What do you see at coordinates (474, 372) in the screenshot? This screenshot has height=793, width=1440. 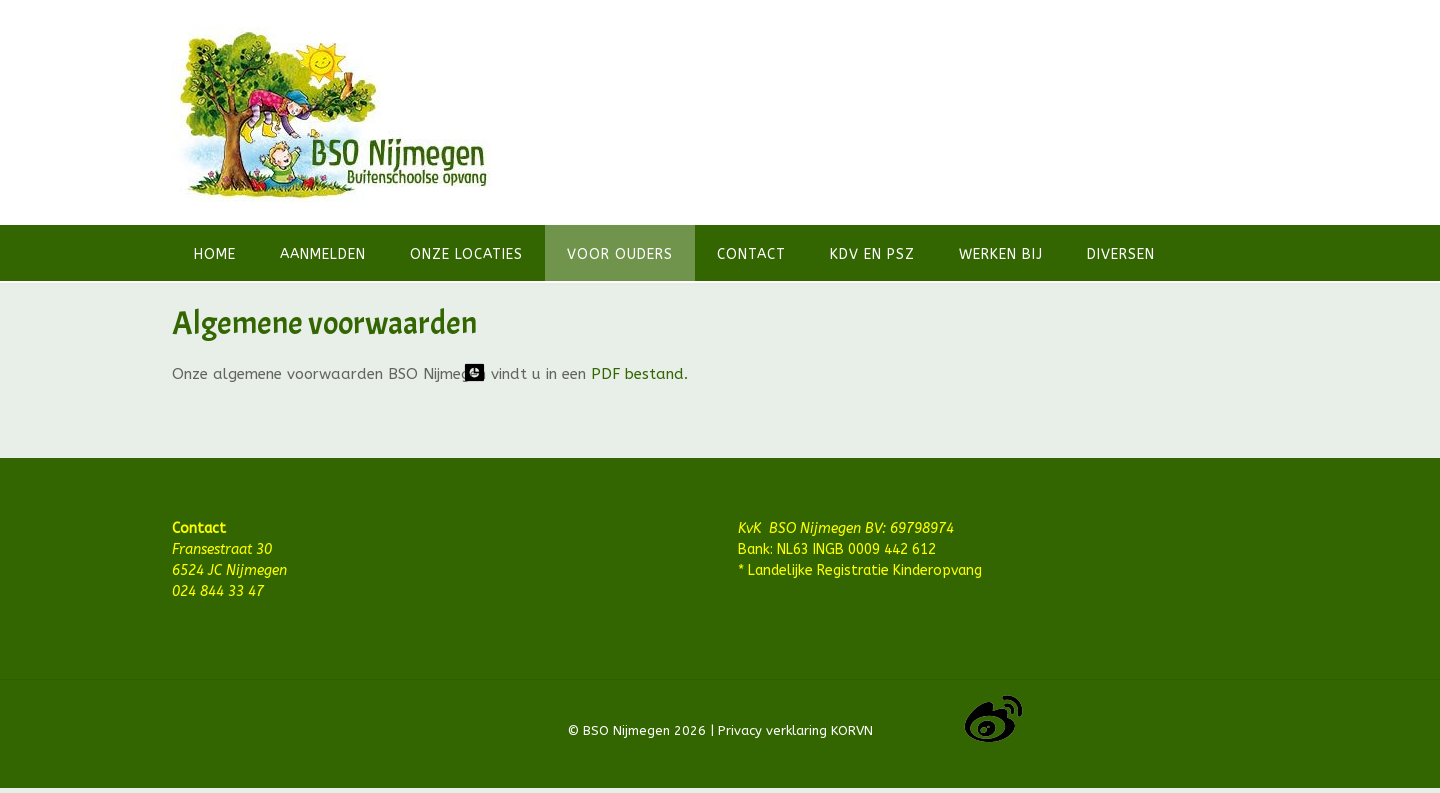 I see `view business analytics dashboard` at bounding box center [474, 372].